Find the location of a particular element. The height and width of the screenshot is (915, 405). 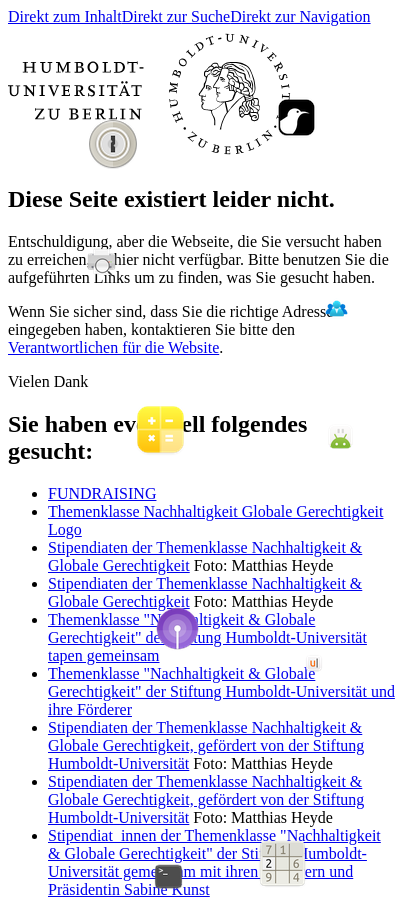

launch the sudoku puzzle game is located at coordinates (282, 863).